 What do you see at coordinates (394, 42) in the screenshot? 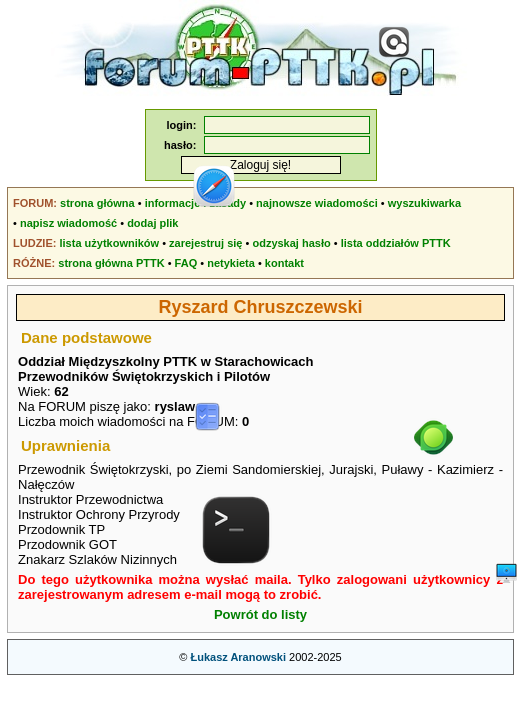
I see `open giada audio sequencer application` at bounding box center [394, 42].